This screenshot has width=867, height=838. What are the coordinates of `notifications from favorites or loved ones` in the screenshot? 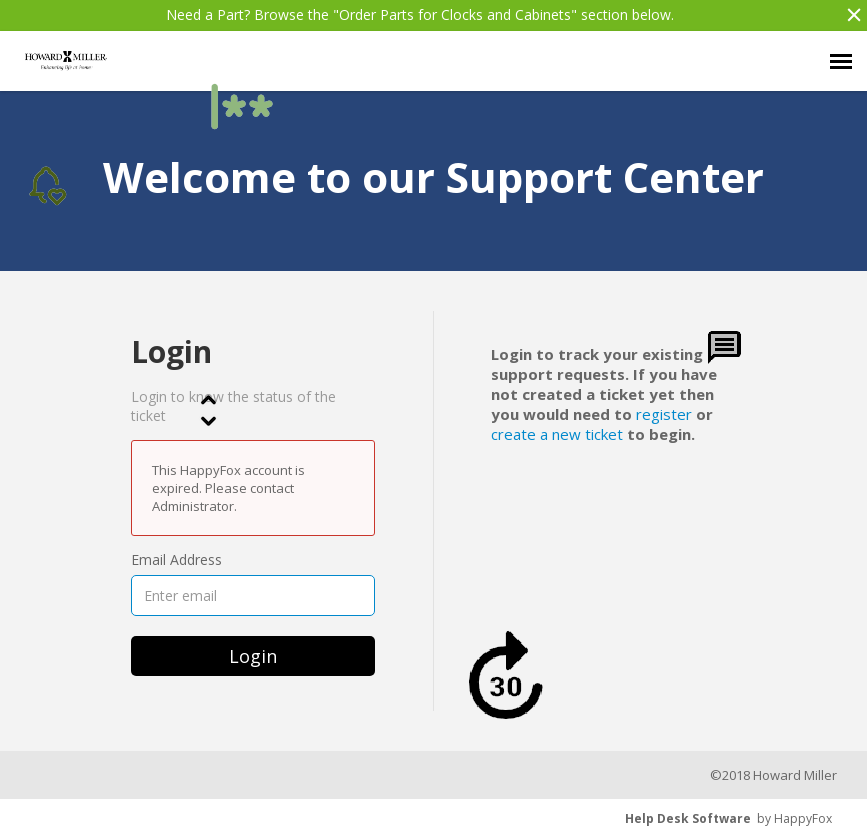 It's located at (46, 185).